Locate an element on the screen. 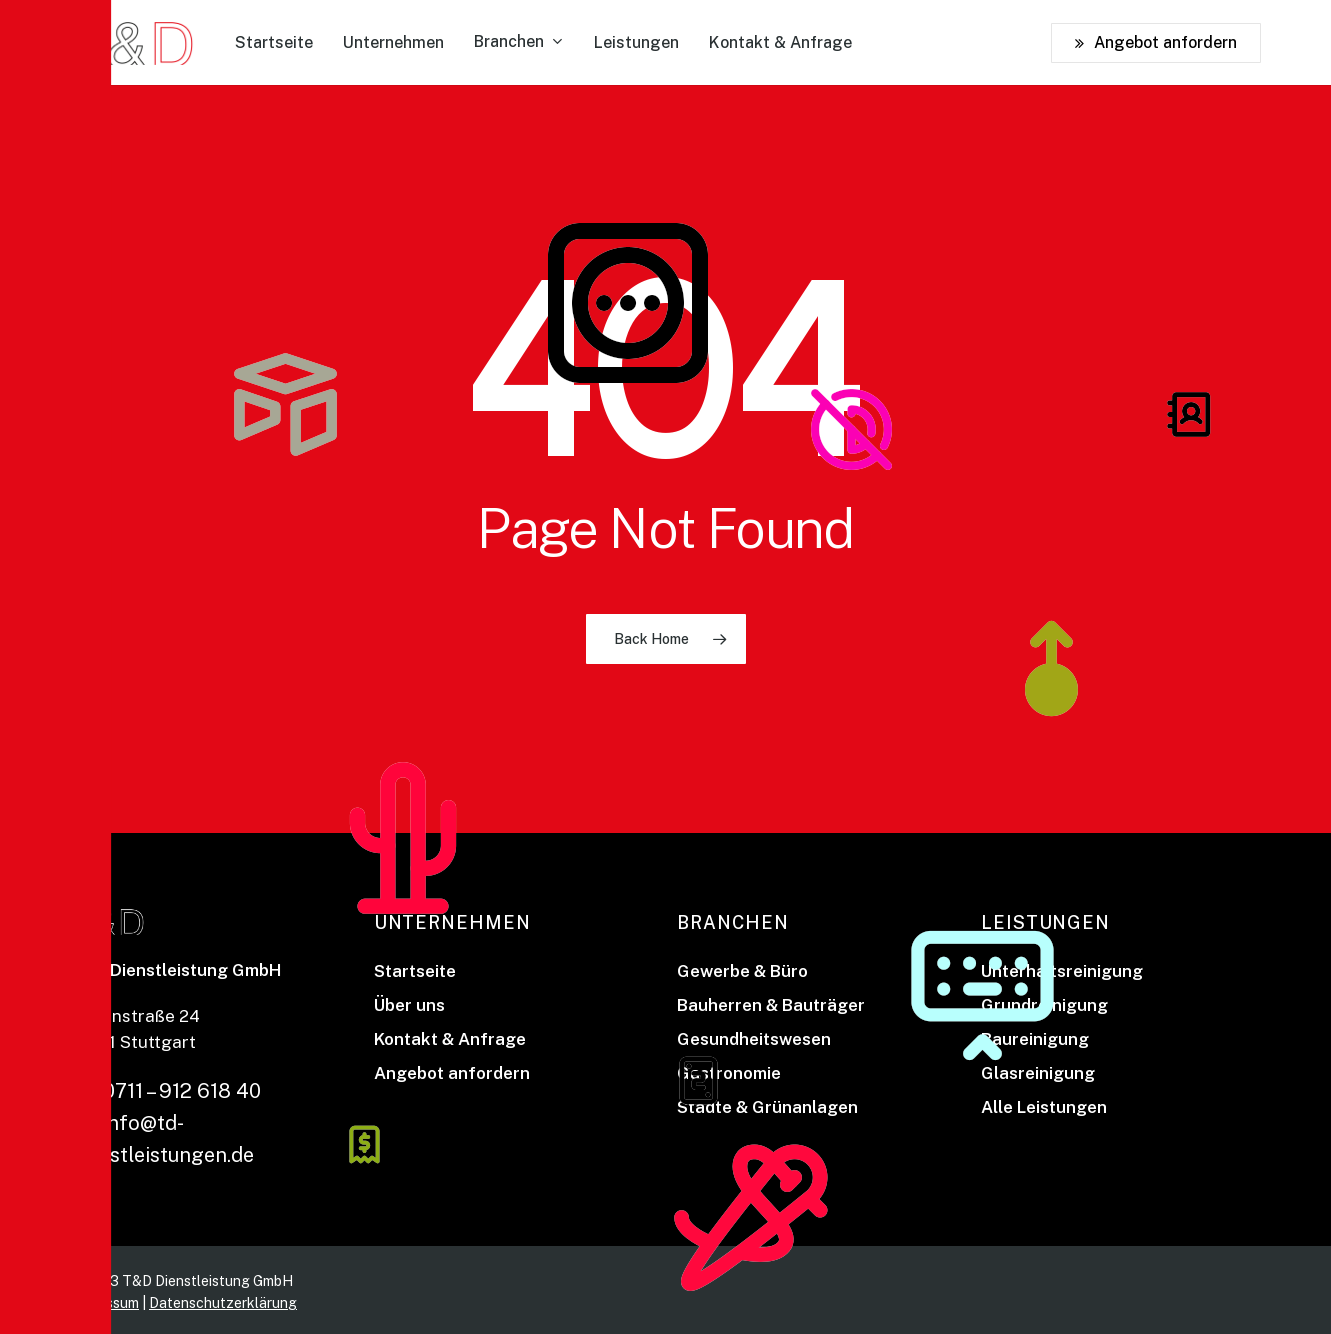  view the 2 of clubs playing card is located at coordinates (698, 1080).